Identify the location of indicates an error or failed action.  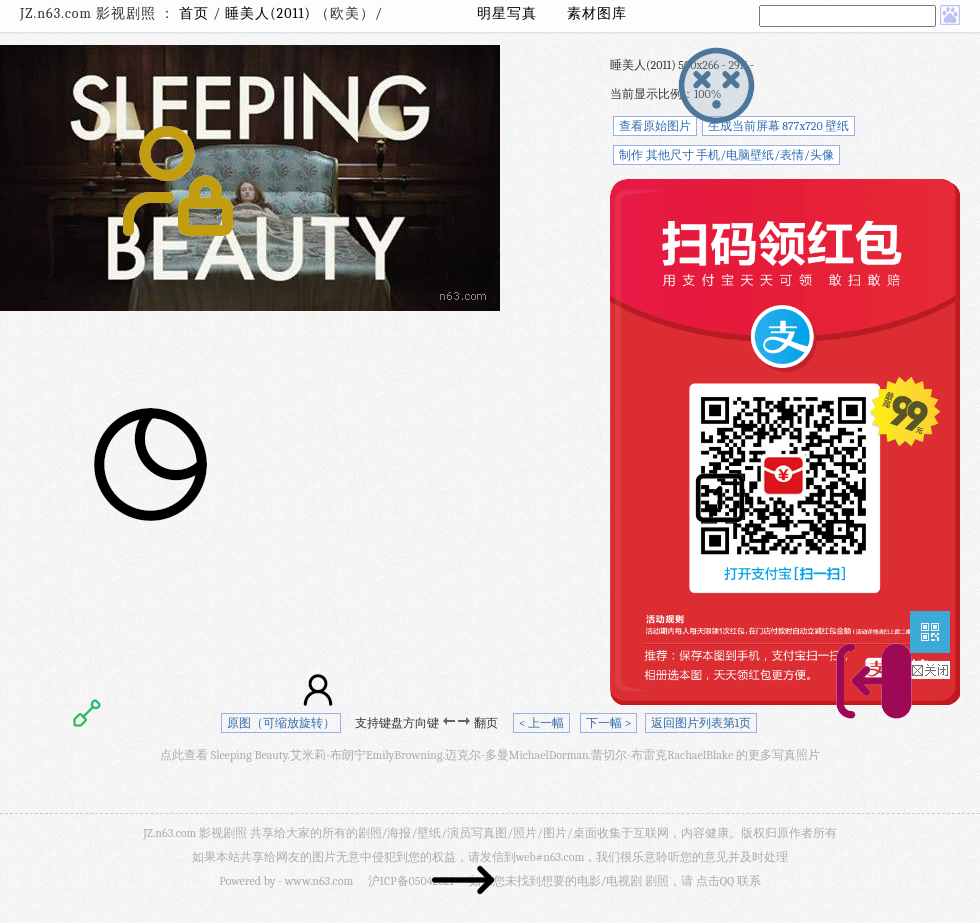
(716, 85).